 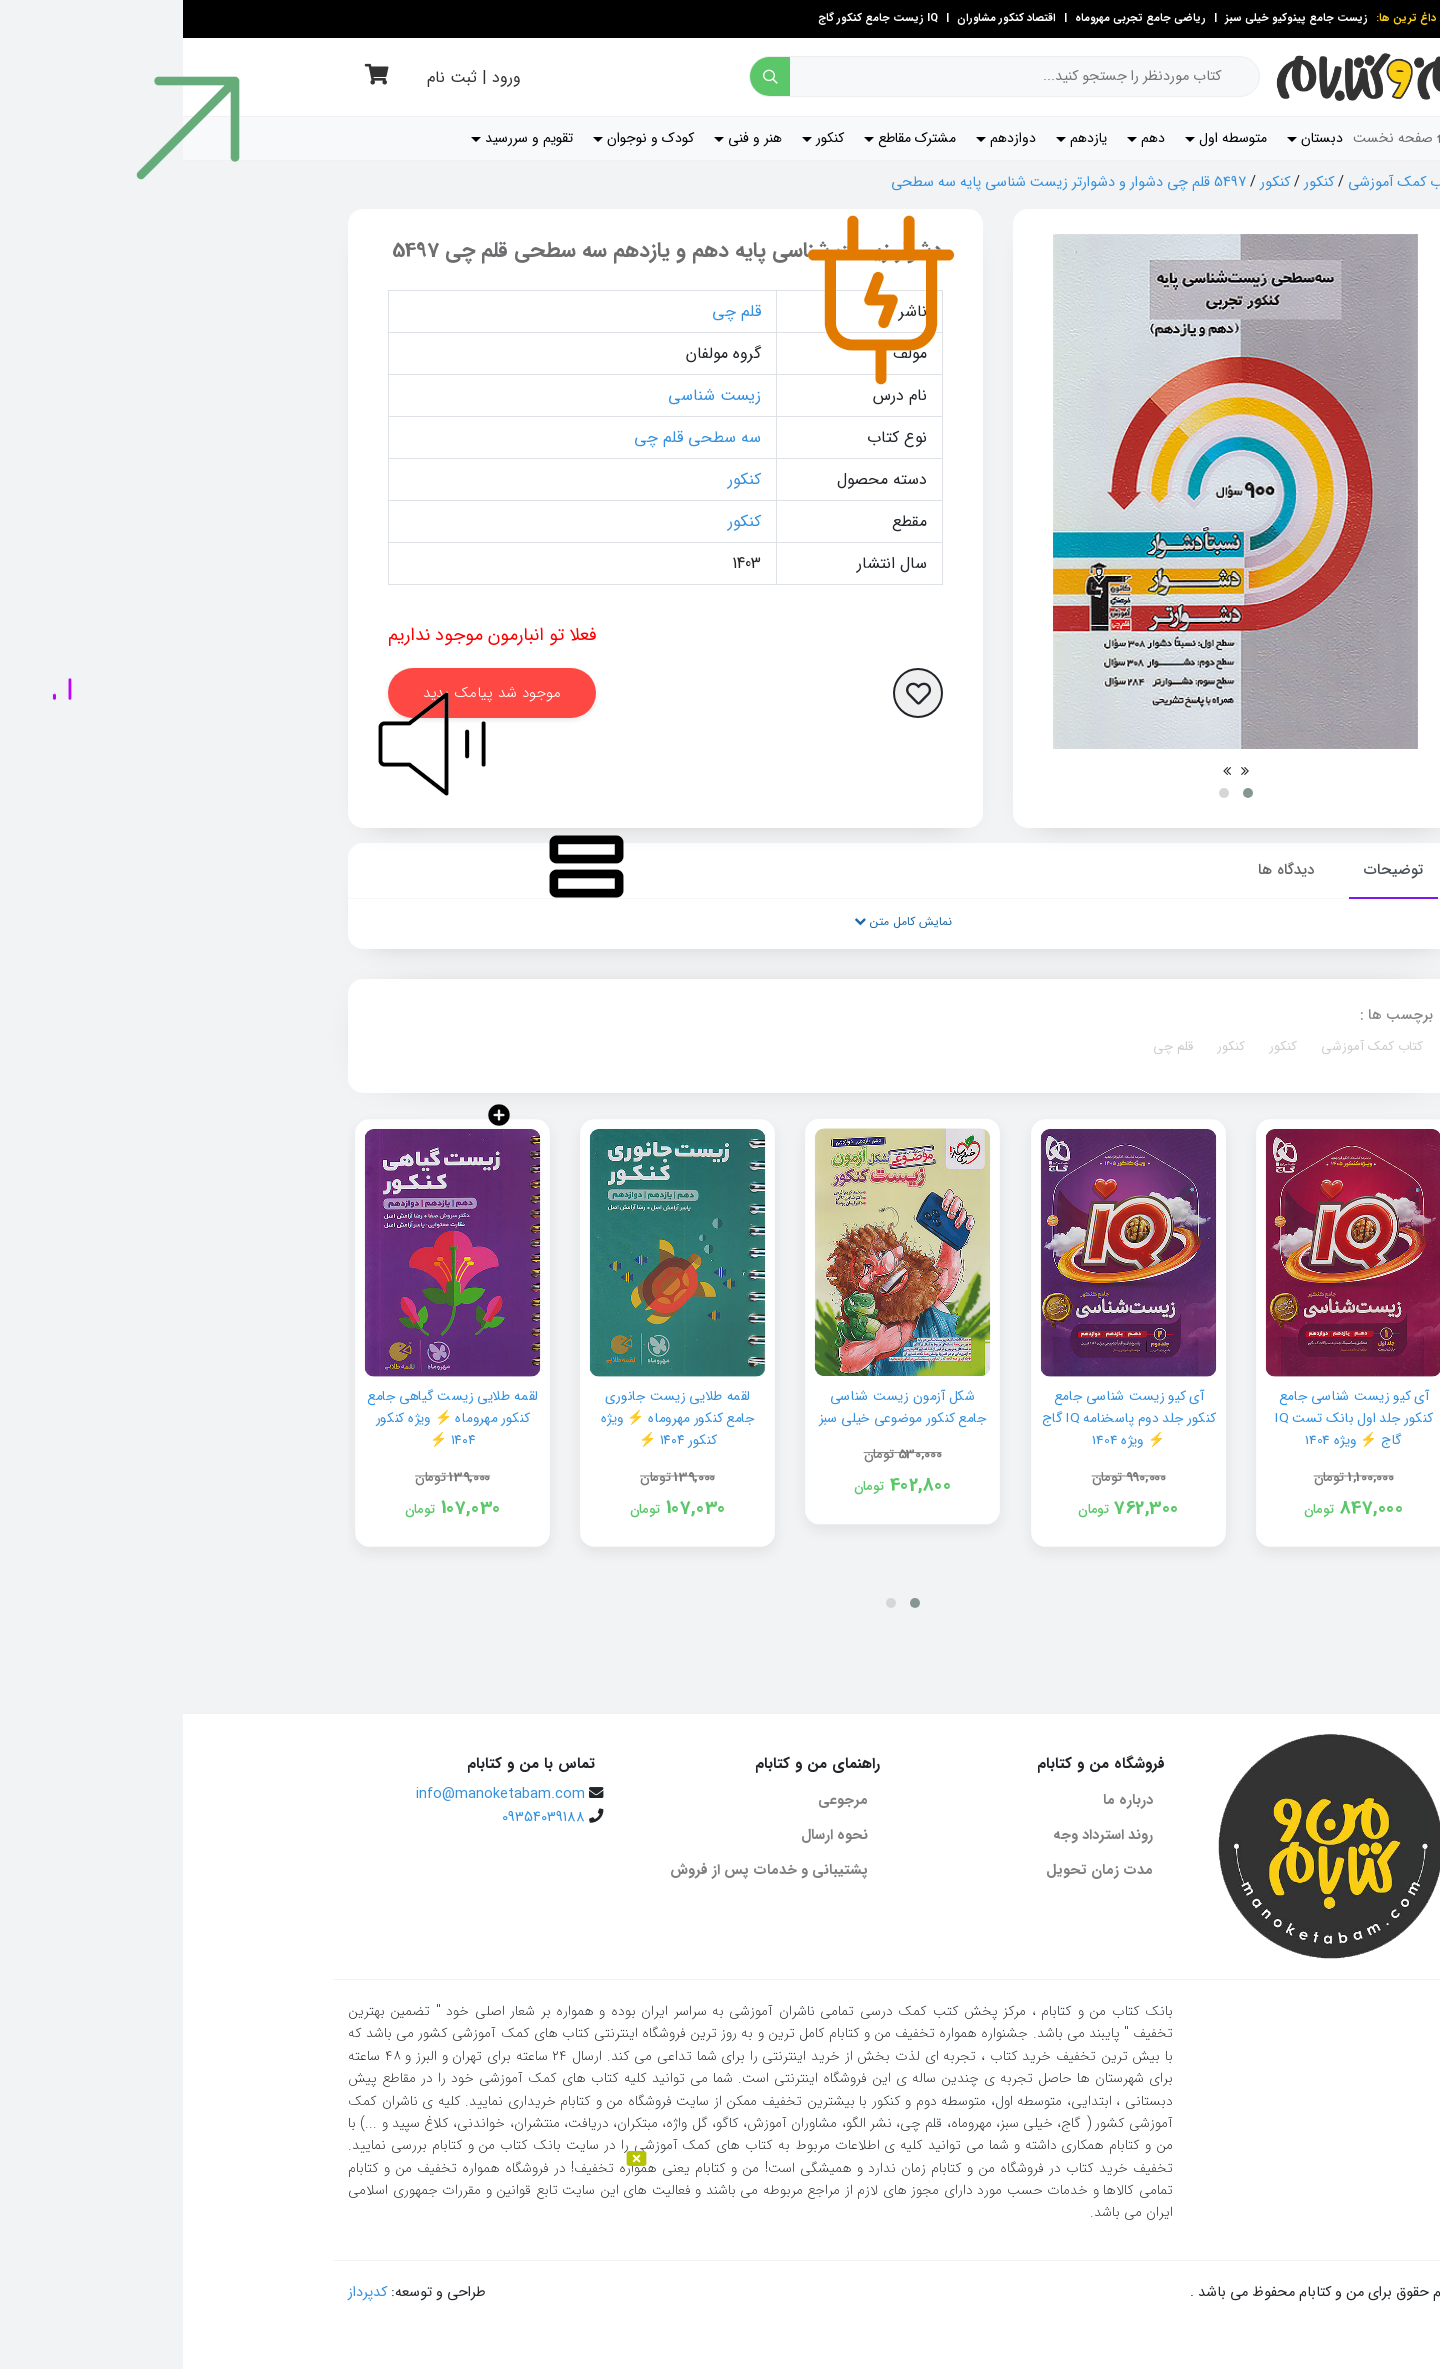 What do you see at coordinates (881, 300) in the screenshot?
I see `indicates device is currently charging` at bounding box center [881, 300].